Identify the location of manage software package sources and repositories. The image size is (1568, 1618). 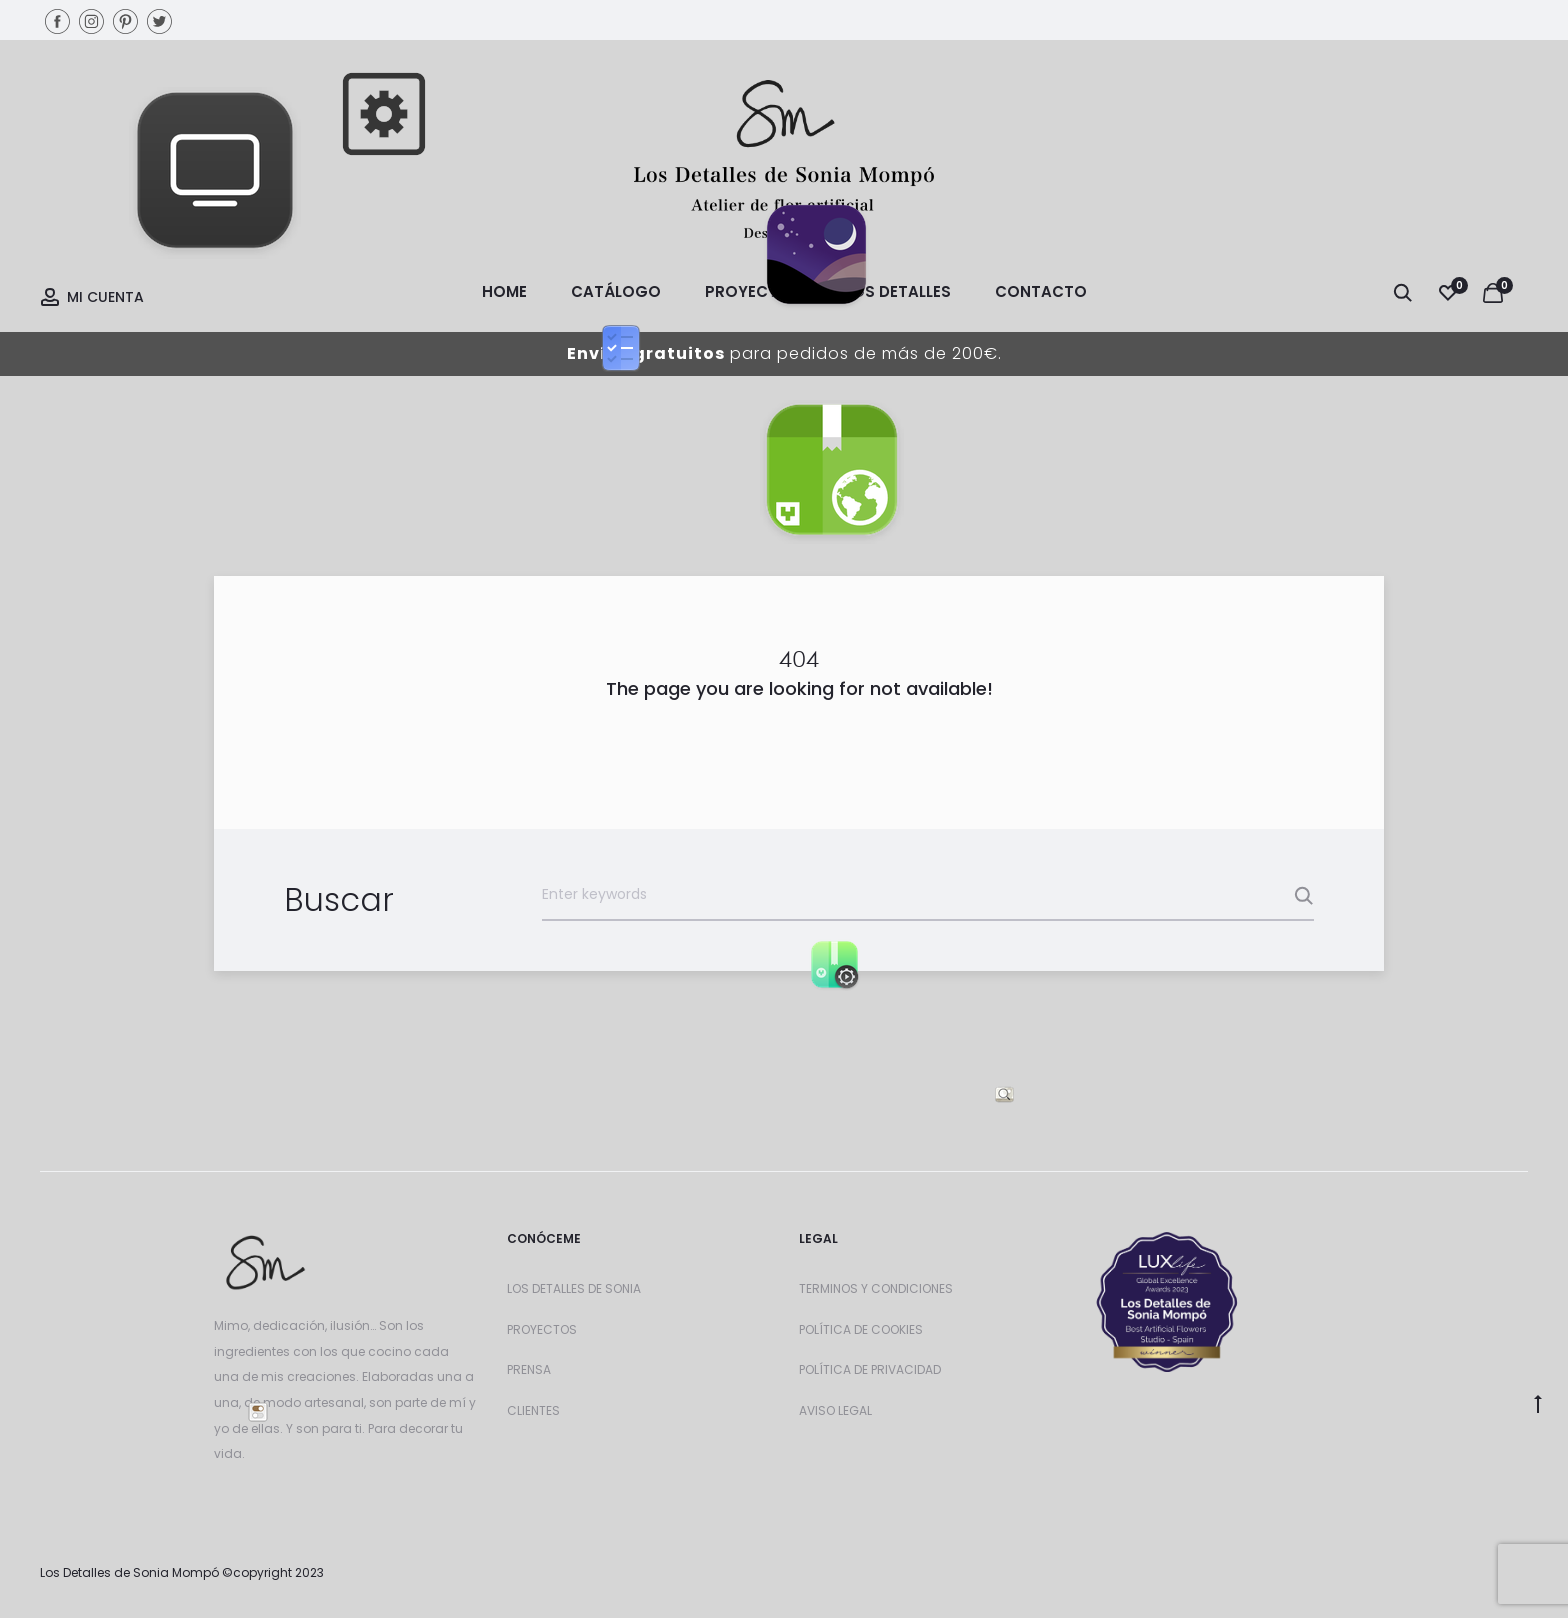
(832, 472).